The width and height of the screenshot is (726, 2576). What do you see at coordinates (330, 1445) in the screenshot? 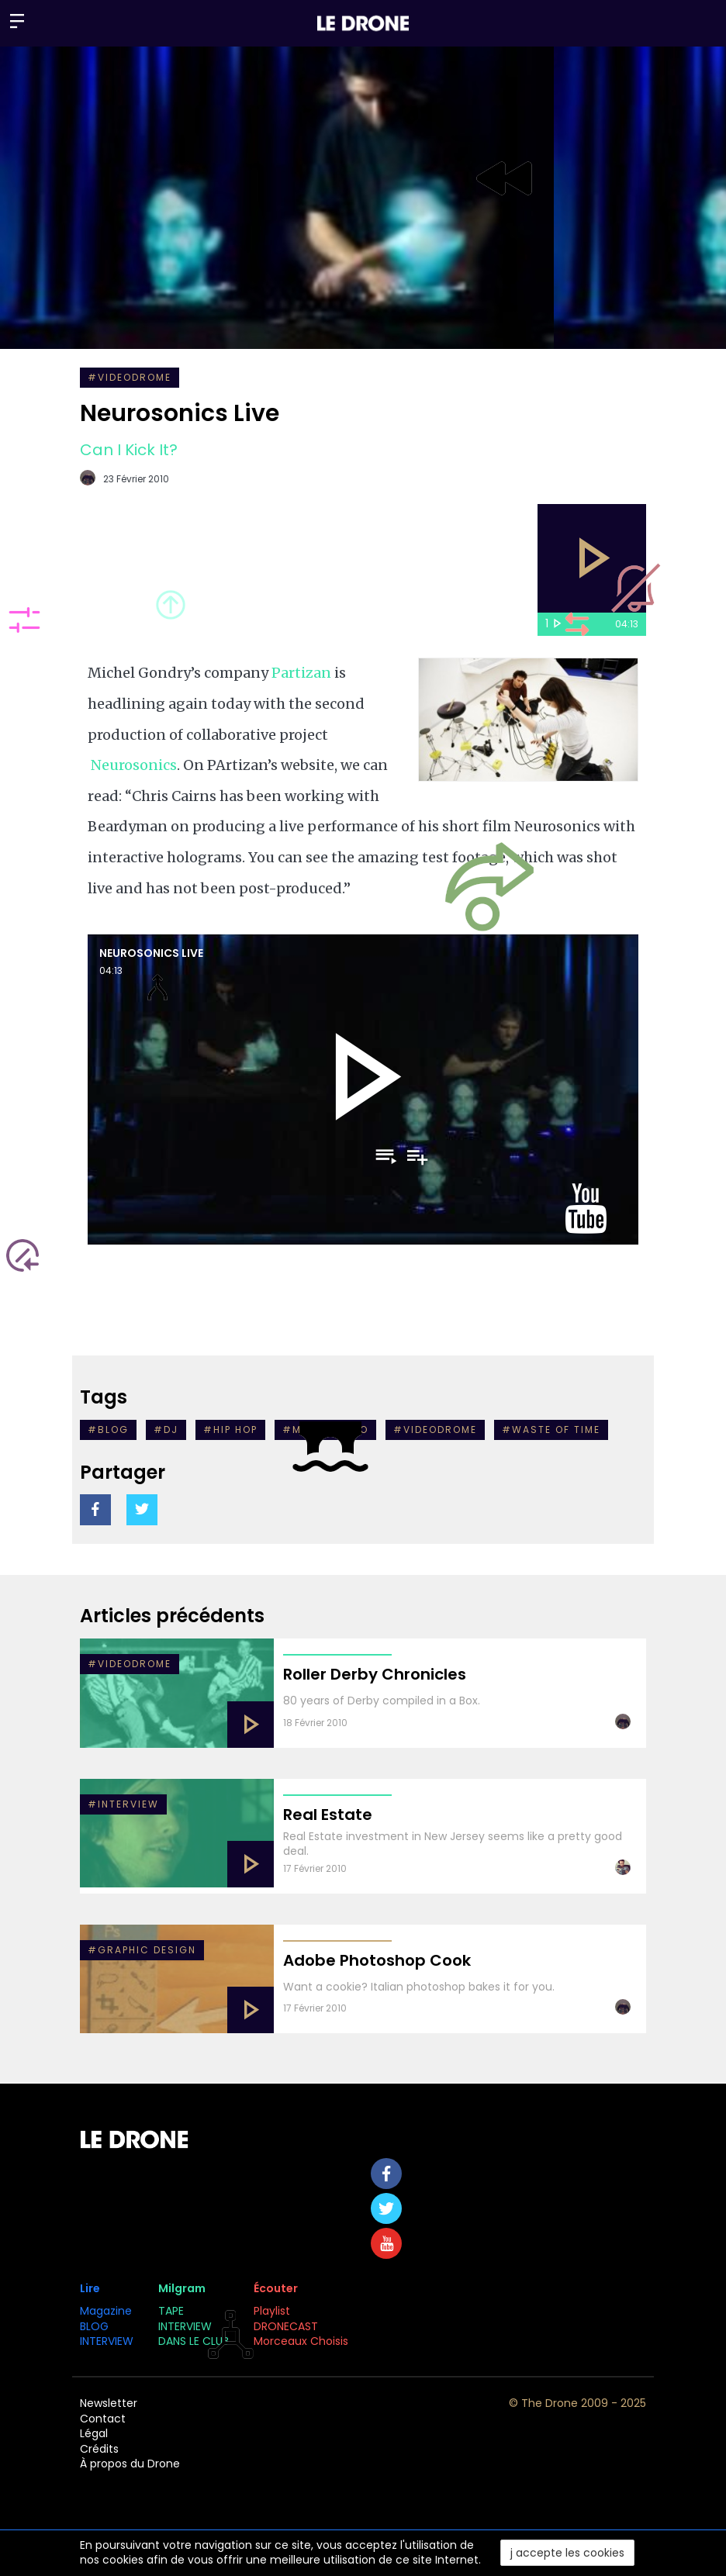
I see `indicates a bridge or water crossing location` at bounding box center [330, 1445].